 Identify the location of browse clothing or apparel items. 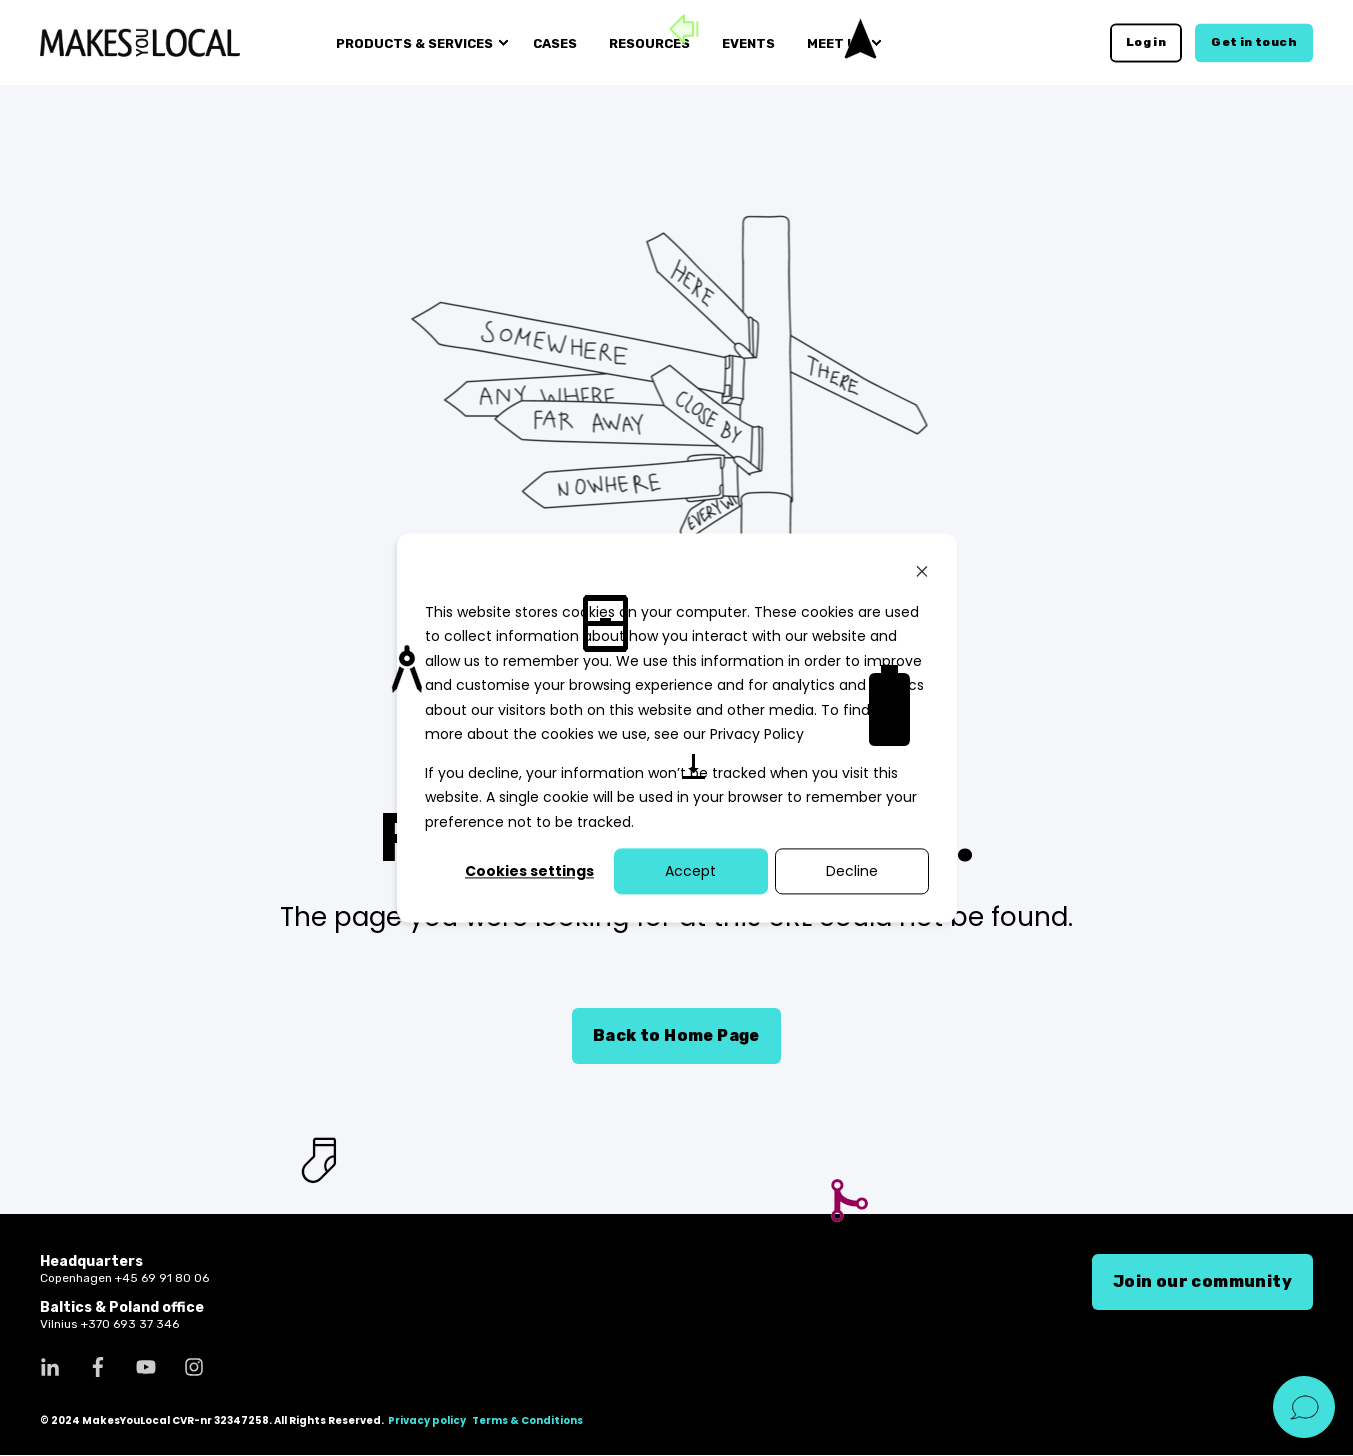
(320, 1159).